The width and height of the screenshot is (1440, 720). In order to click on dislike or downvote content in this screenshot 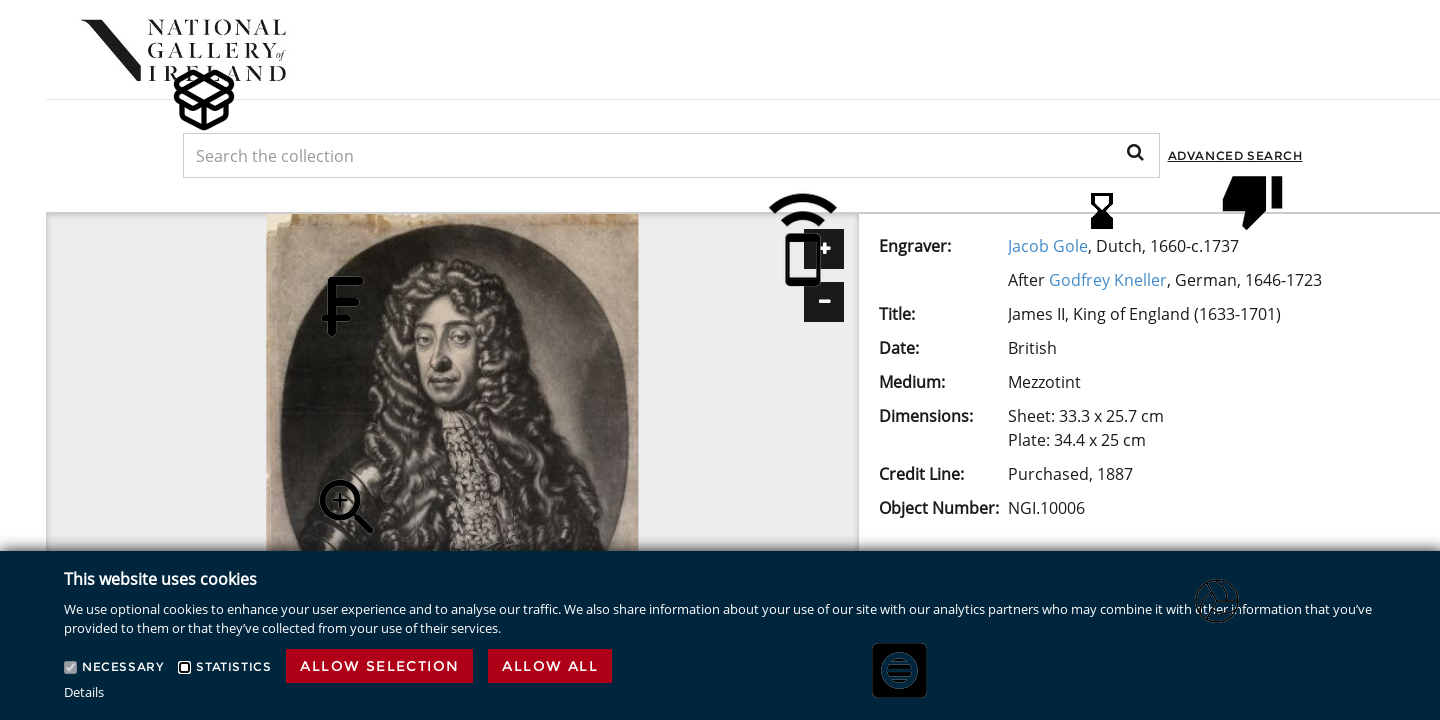, I will do `click(1252, 200)`.